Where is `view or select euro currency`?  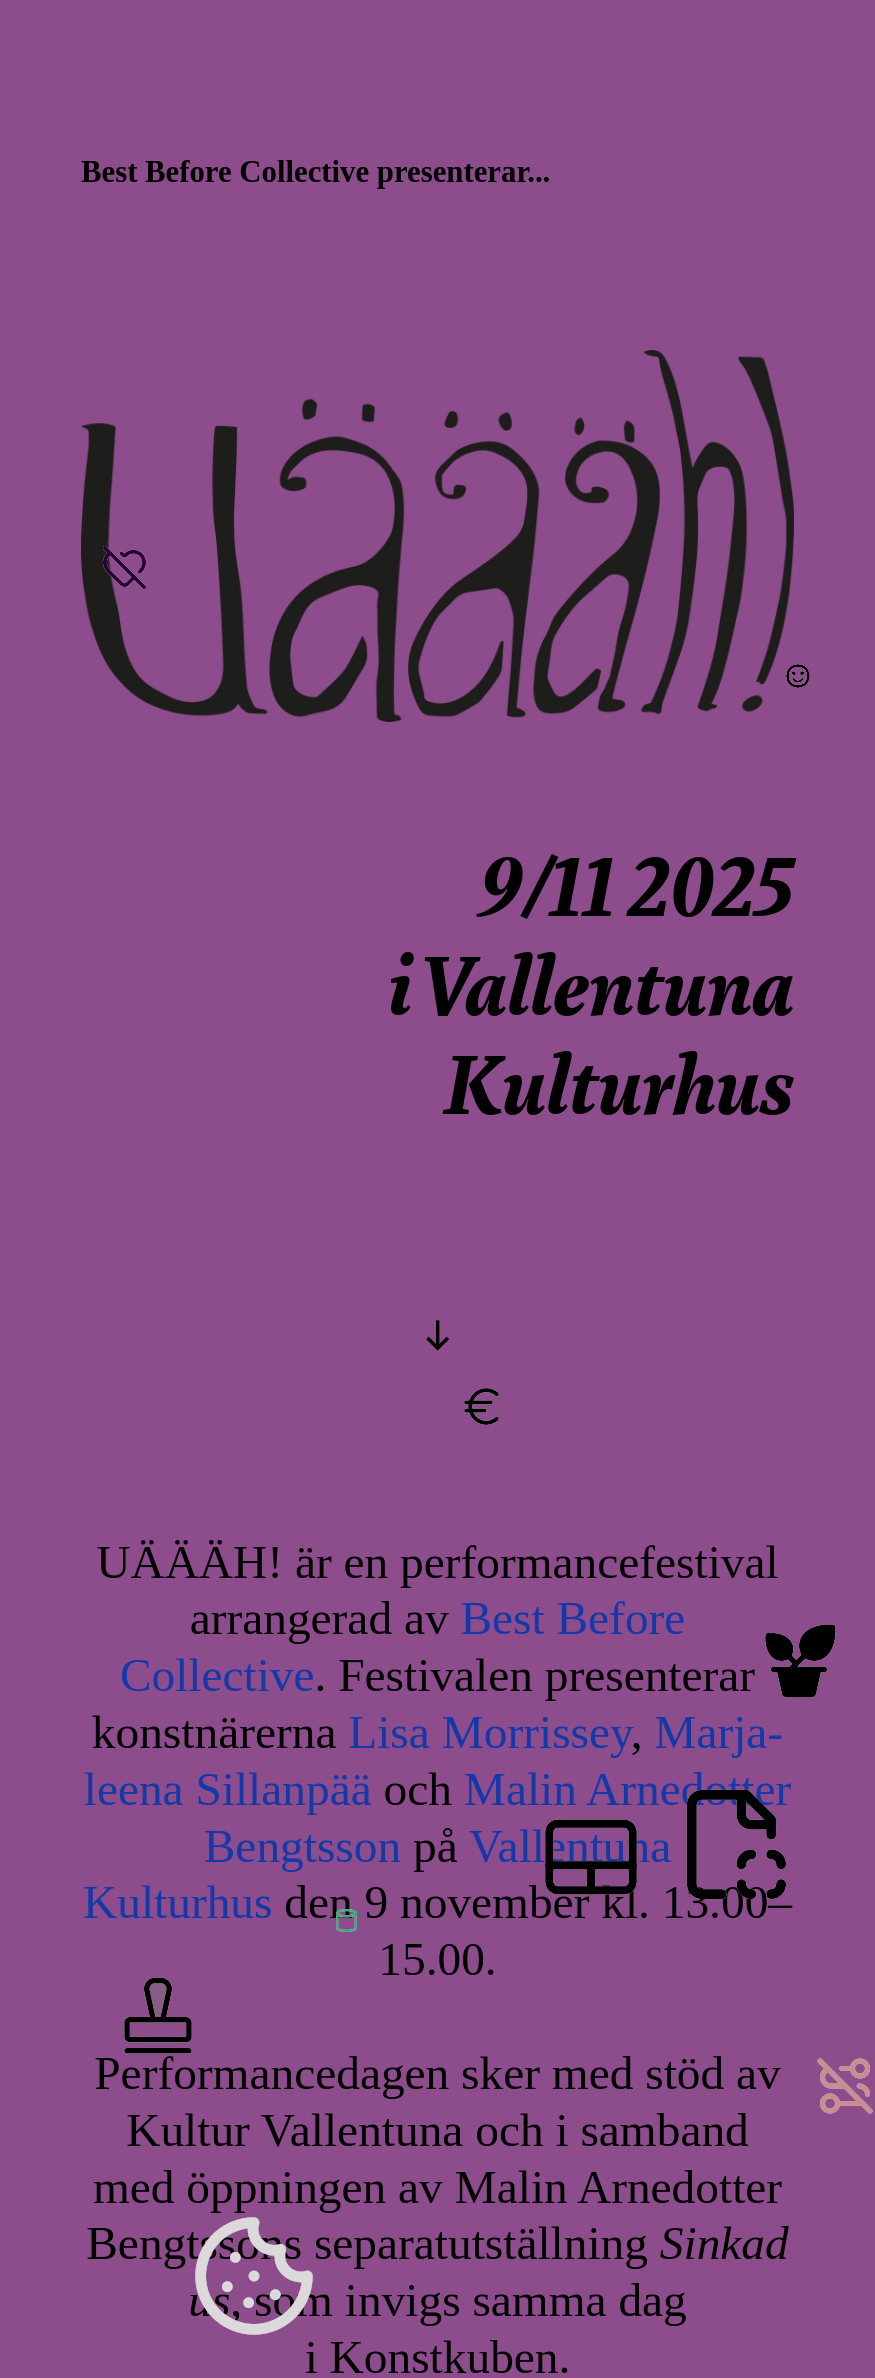 view or select euro currency is located at coordinates (482, 1406).